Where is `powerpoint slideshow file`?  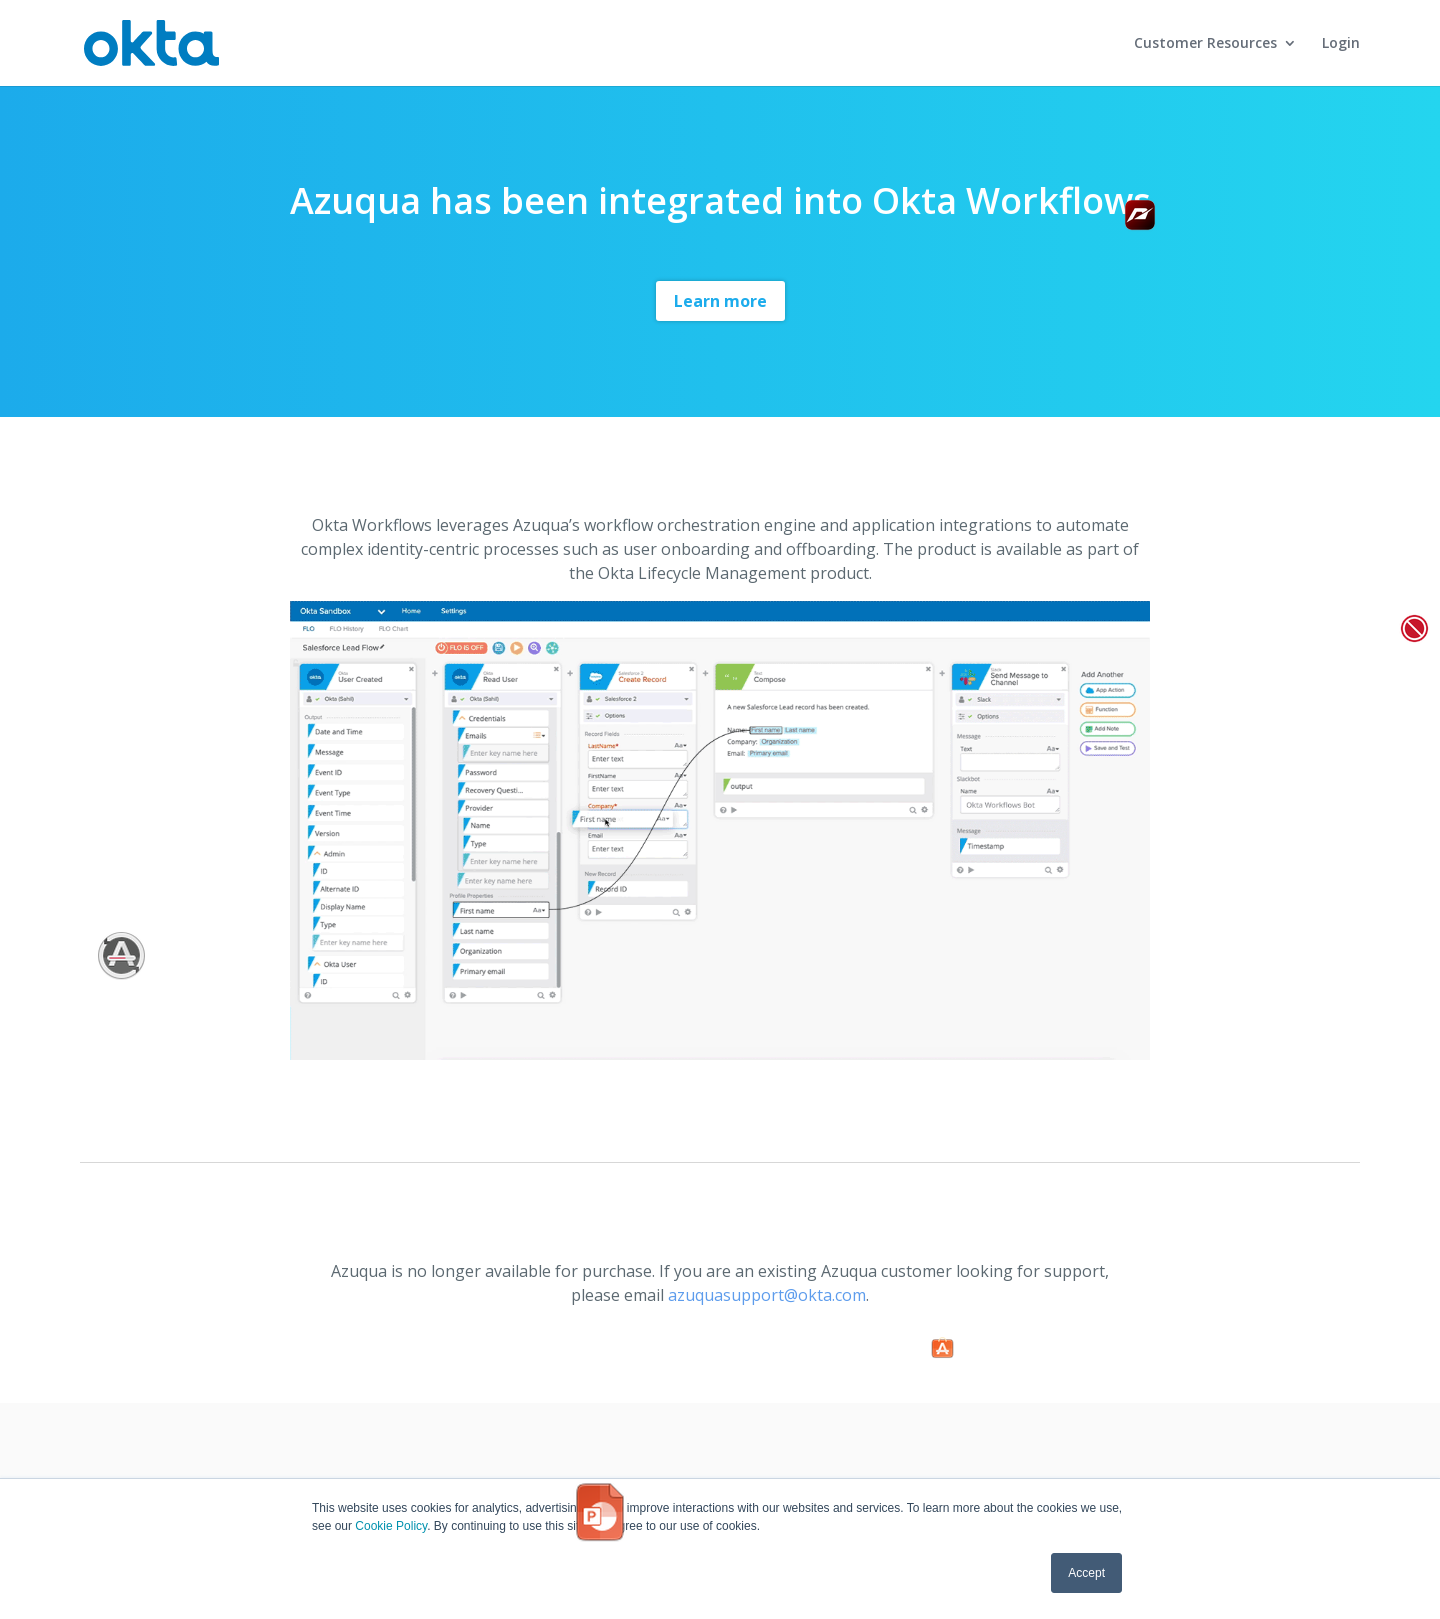
powerpoint slideshow file is located at coordinates (600, 1512).